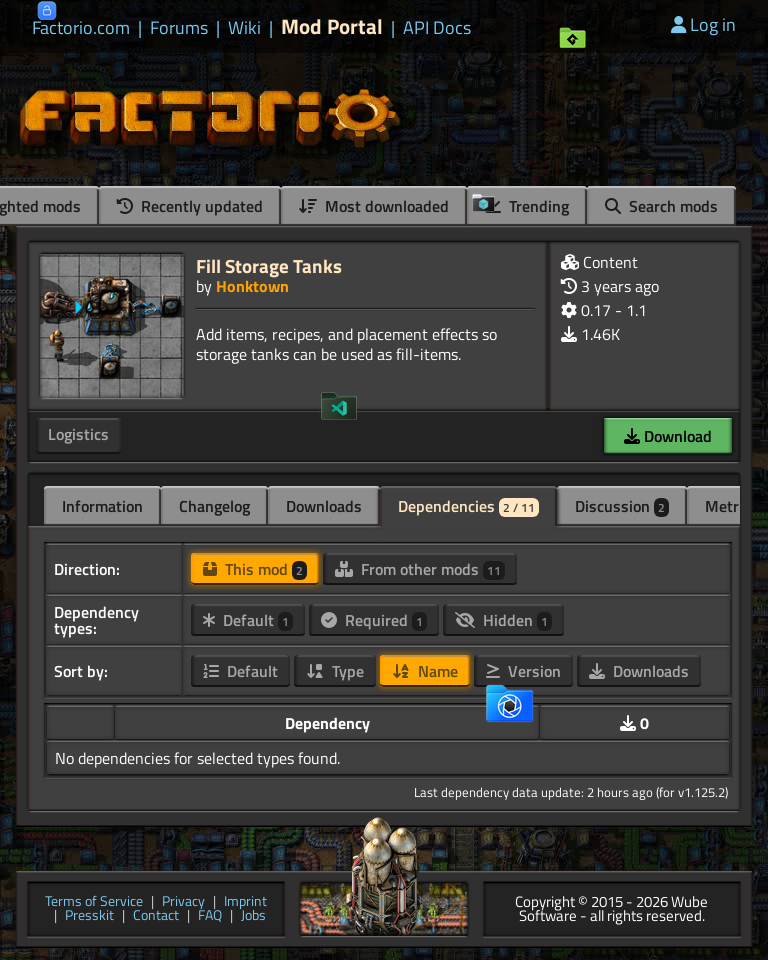  What do you see at coordinates (572, 38) in the screenshot?
I see `open game maker studio project folder` at bounding box center [572, 38].